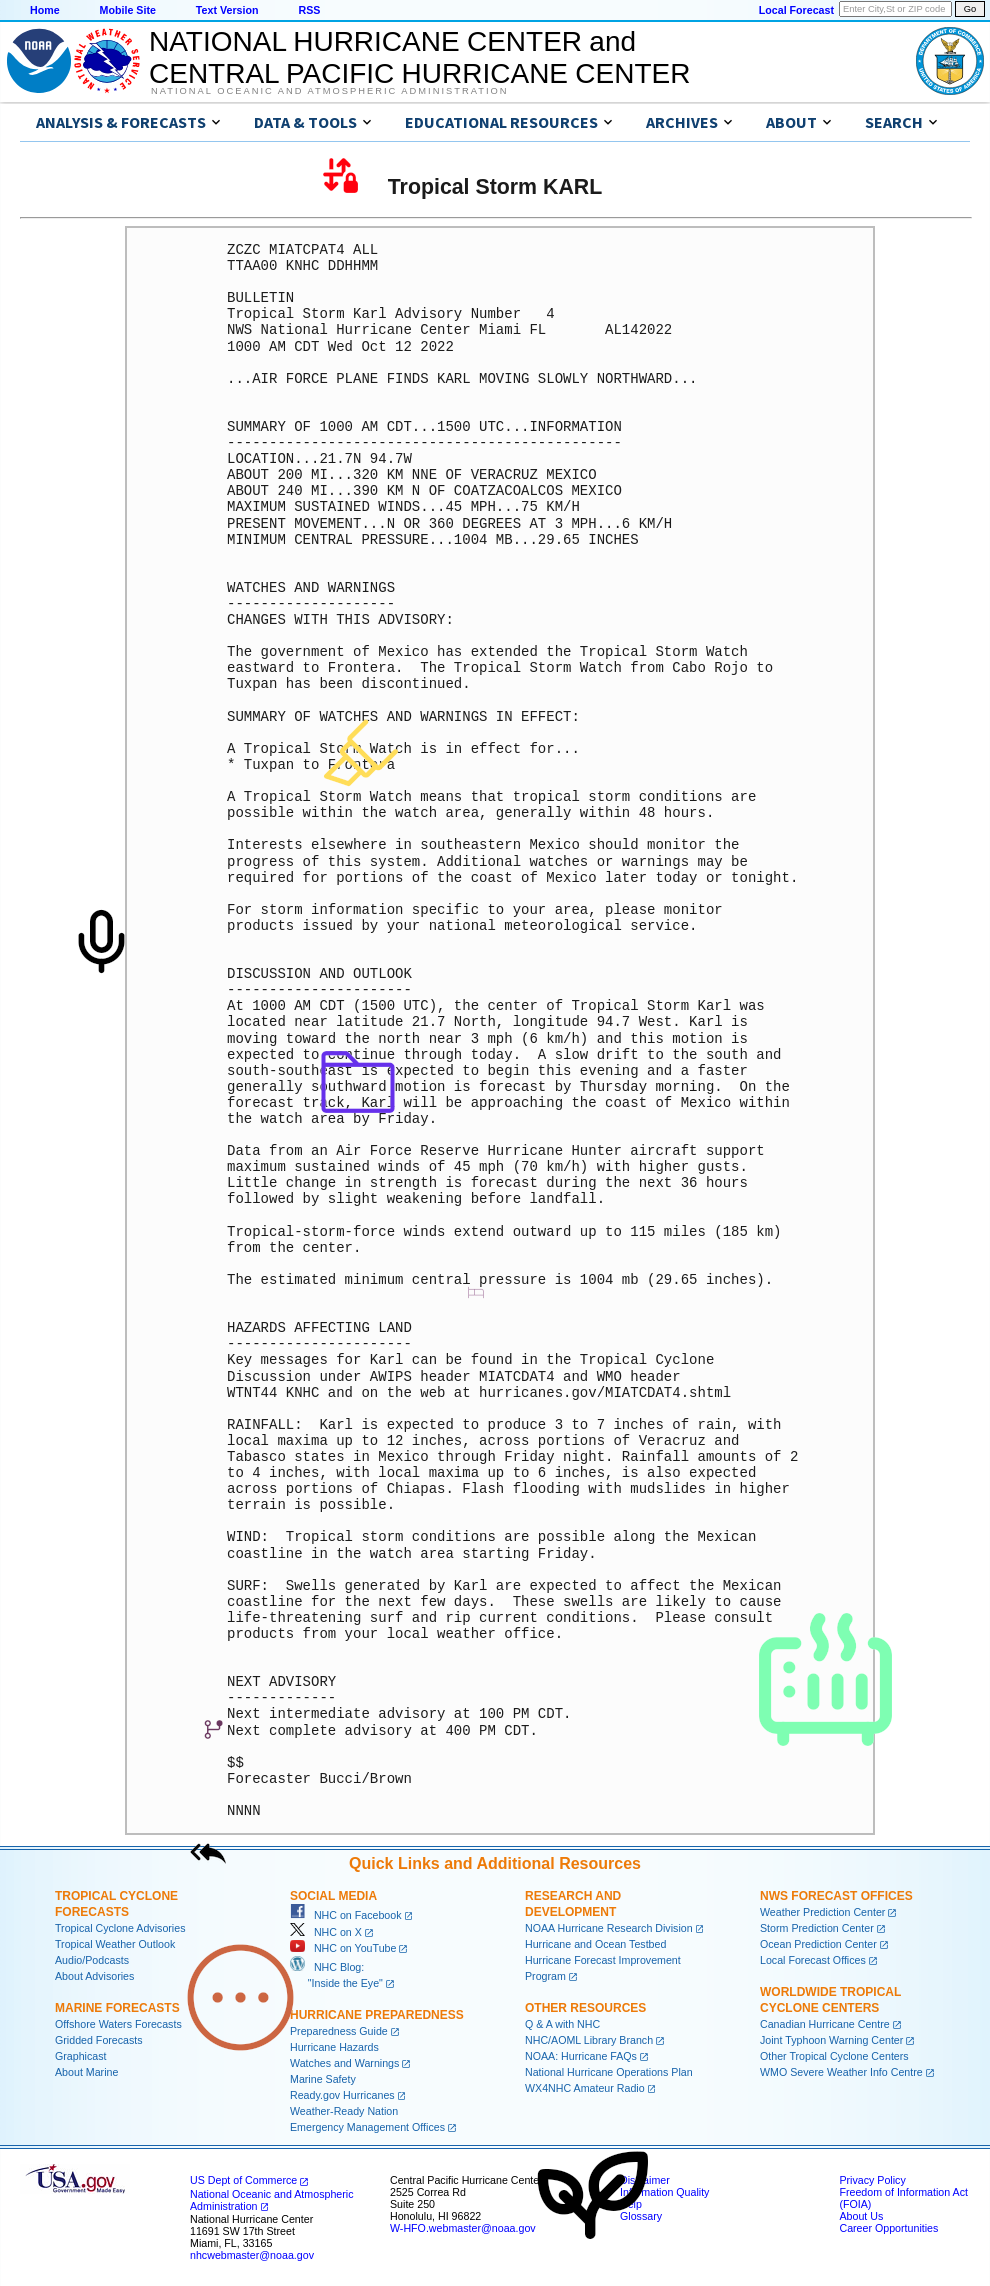 This screenshot has width=990, height=2286. Describe the element at coordinates (825, 1679) in the screenshot. I see `adjust heater or heating settings` at that location.